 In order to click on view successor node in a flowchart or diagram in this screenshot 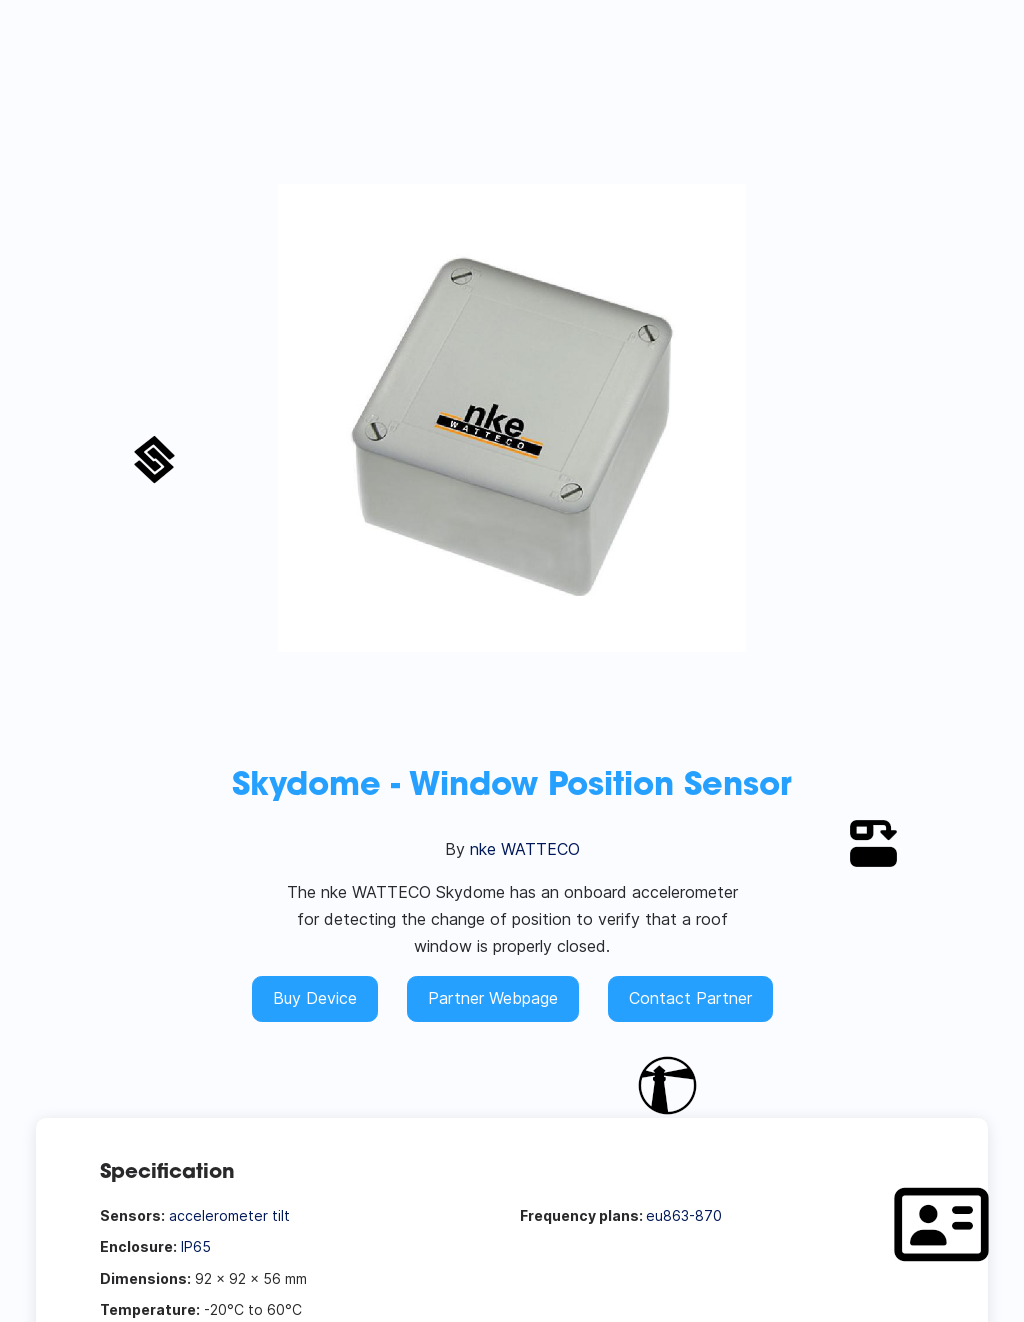, I will do `click(873, 843)`.